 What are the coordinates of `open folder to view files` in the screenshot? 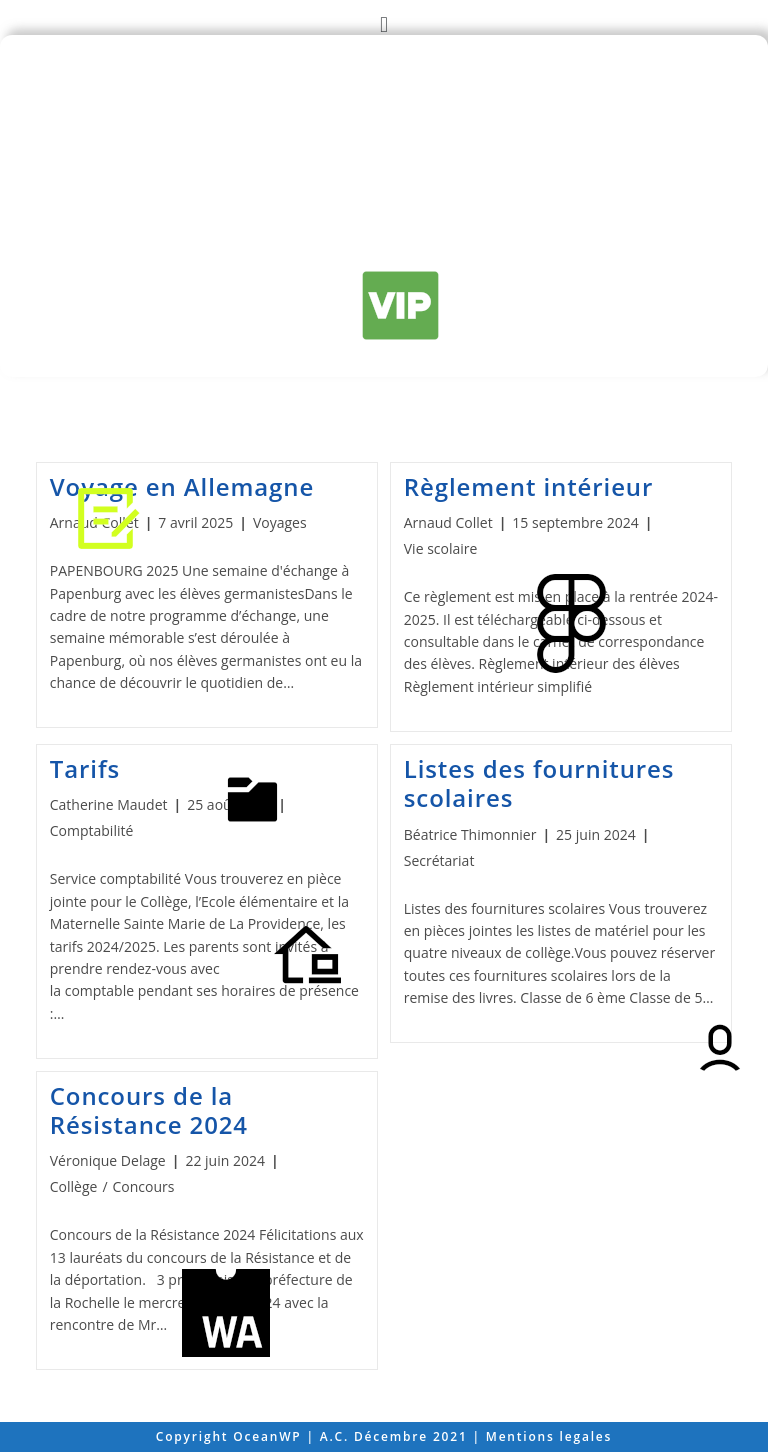 It's located at (252, 799).